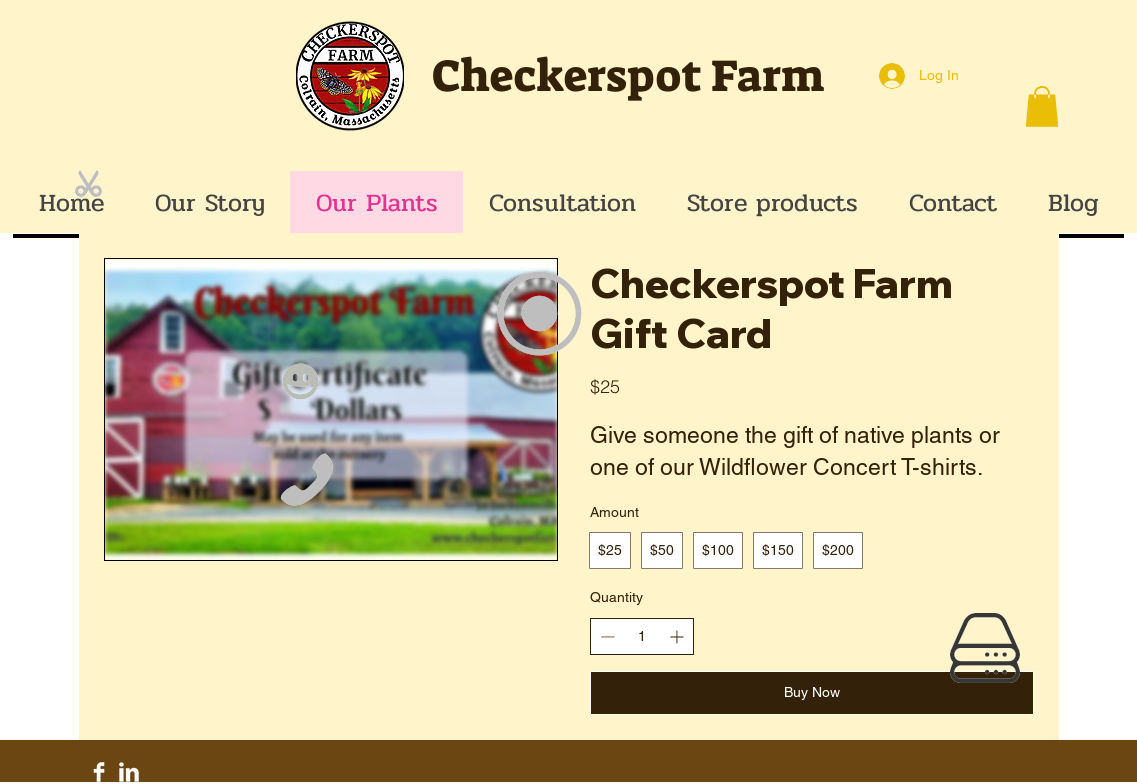 Image resolution: width=1137 pixels, height=784 pixels. Describe the element at coordinates (300, 381) in the screenshot. I see `react with a happy emoji` at that location.